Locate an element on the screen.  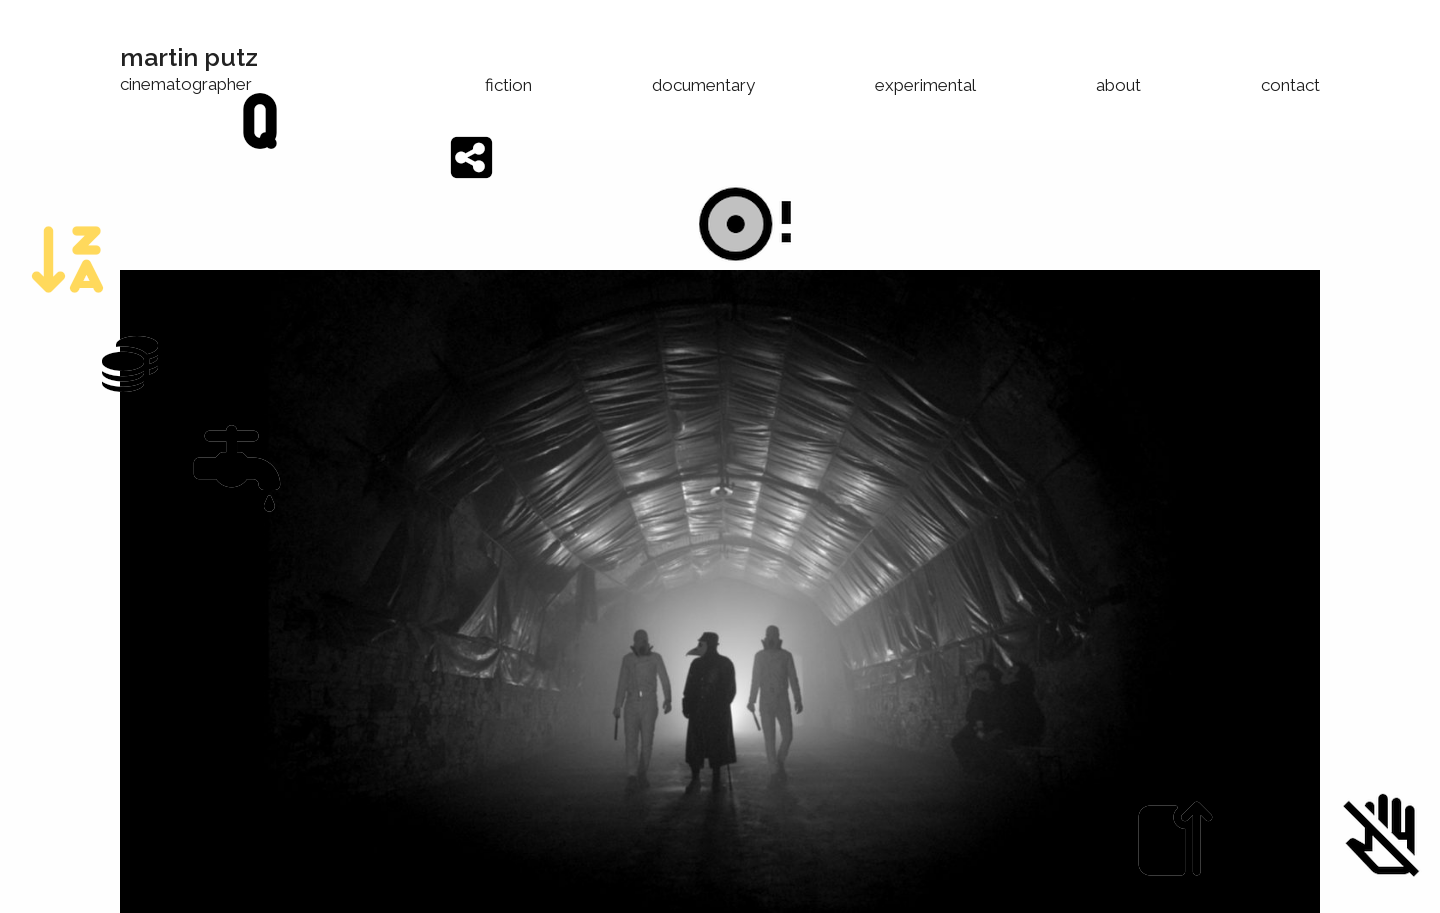
view your coin balance or currency is located at coordinates (130, 364).